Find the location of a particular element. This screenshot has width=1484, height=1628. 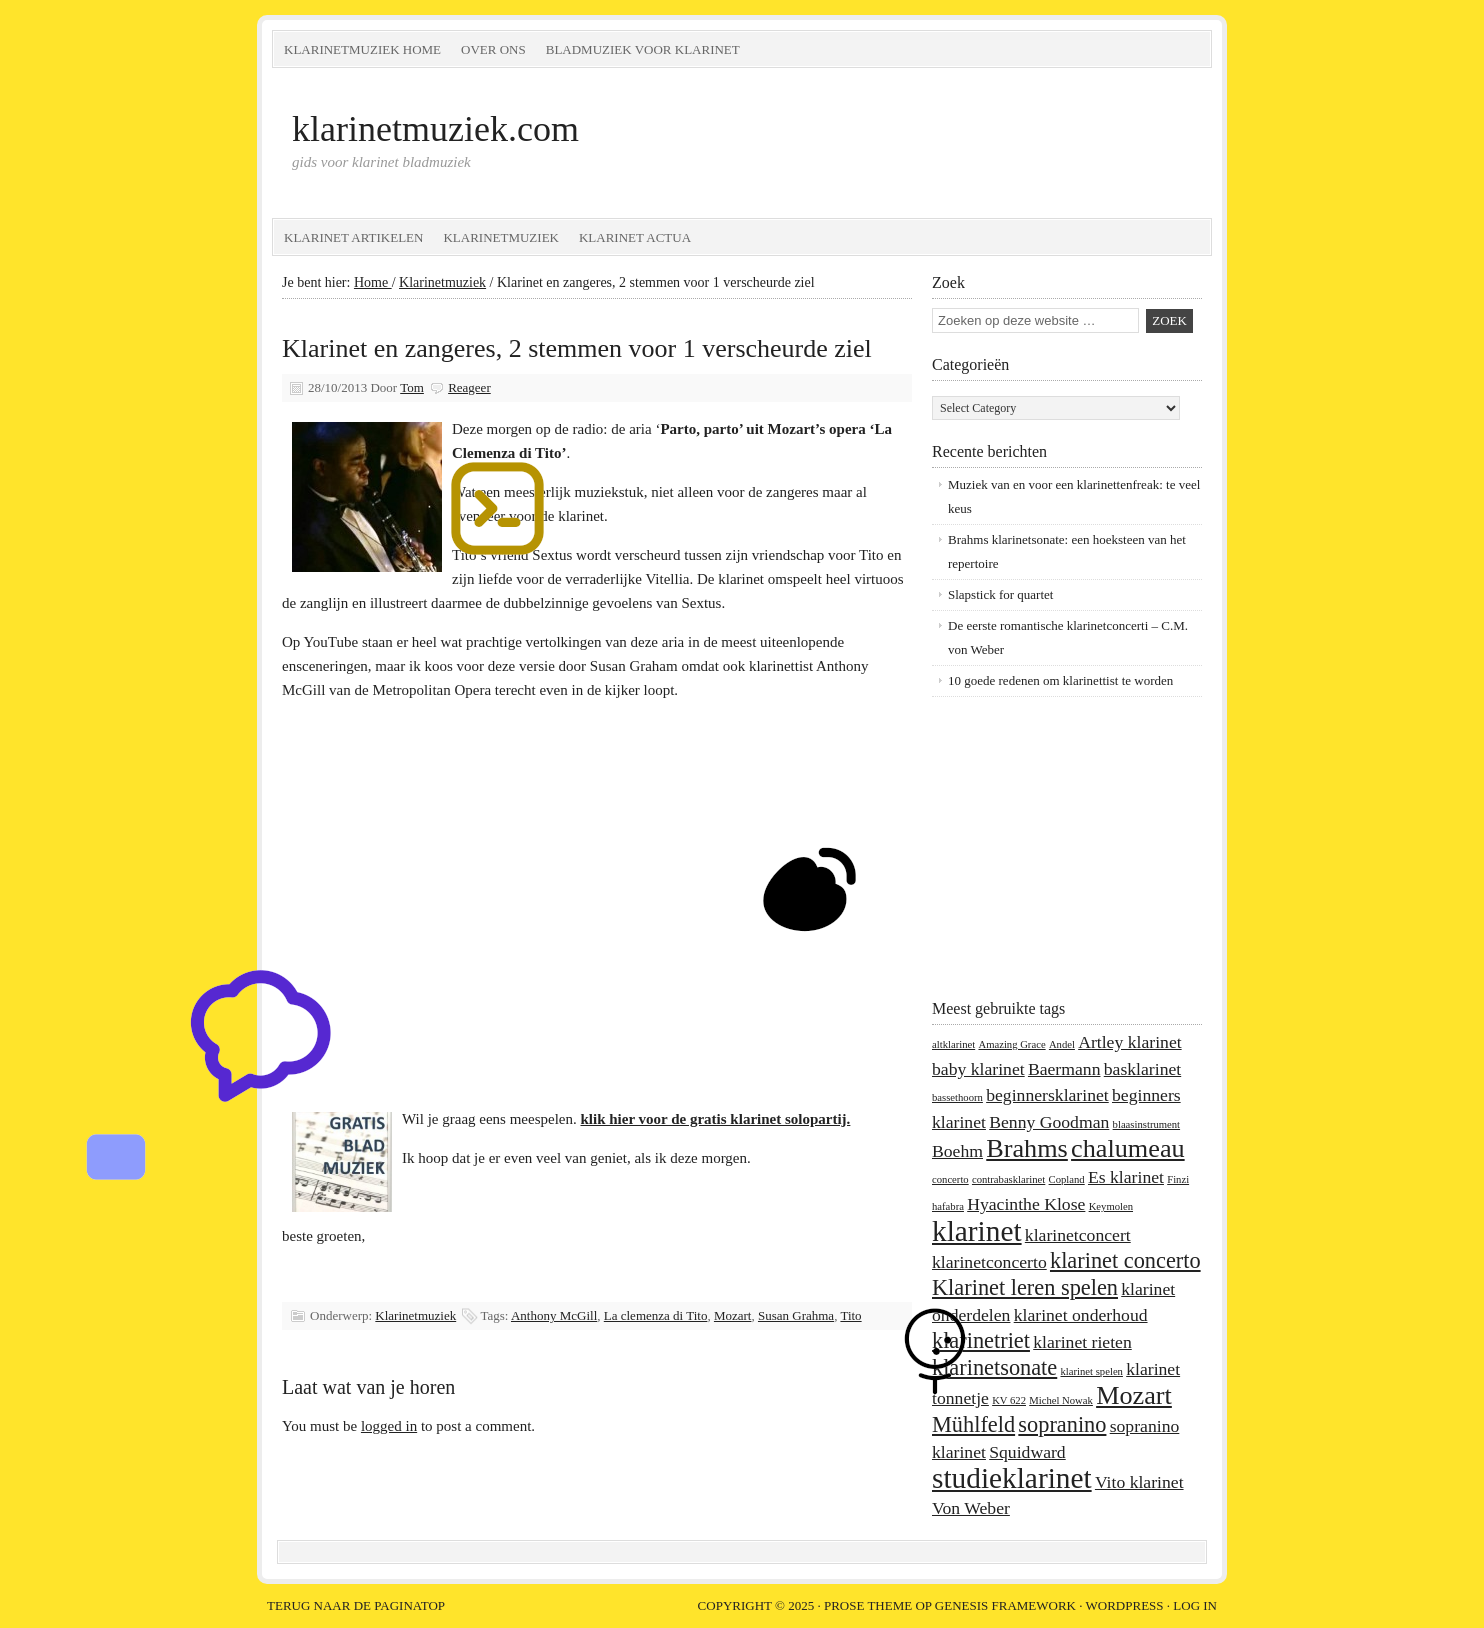

open chat or messaging is located at coordinates (258, 1036).